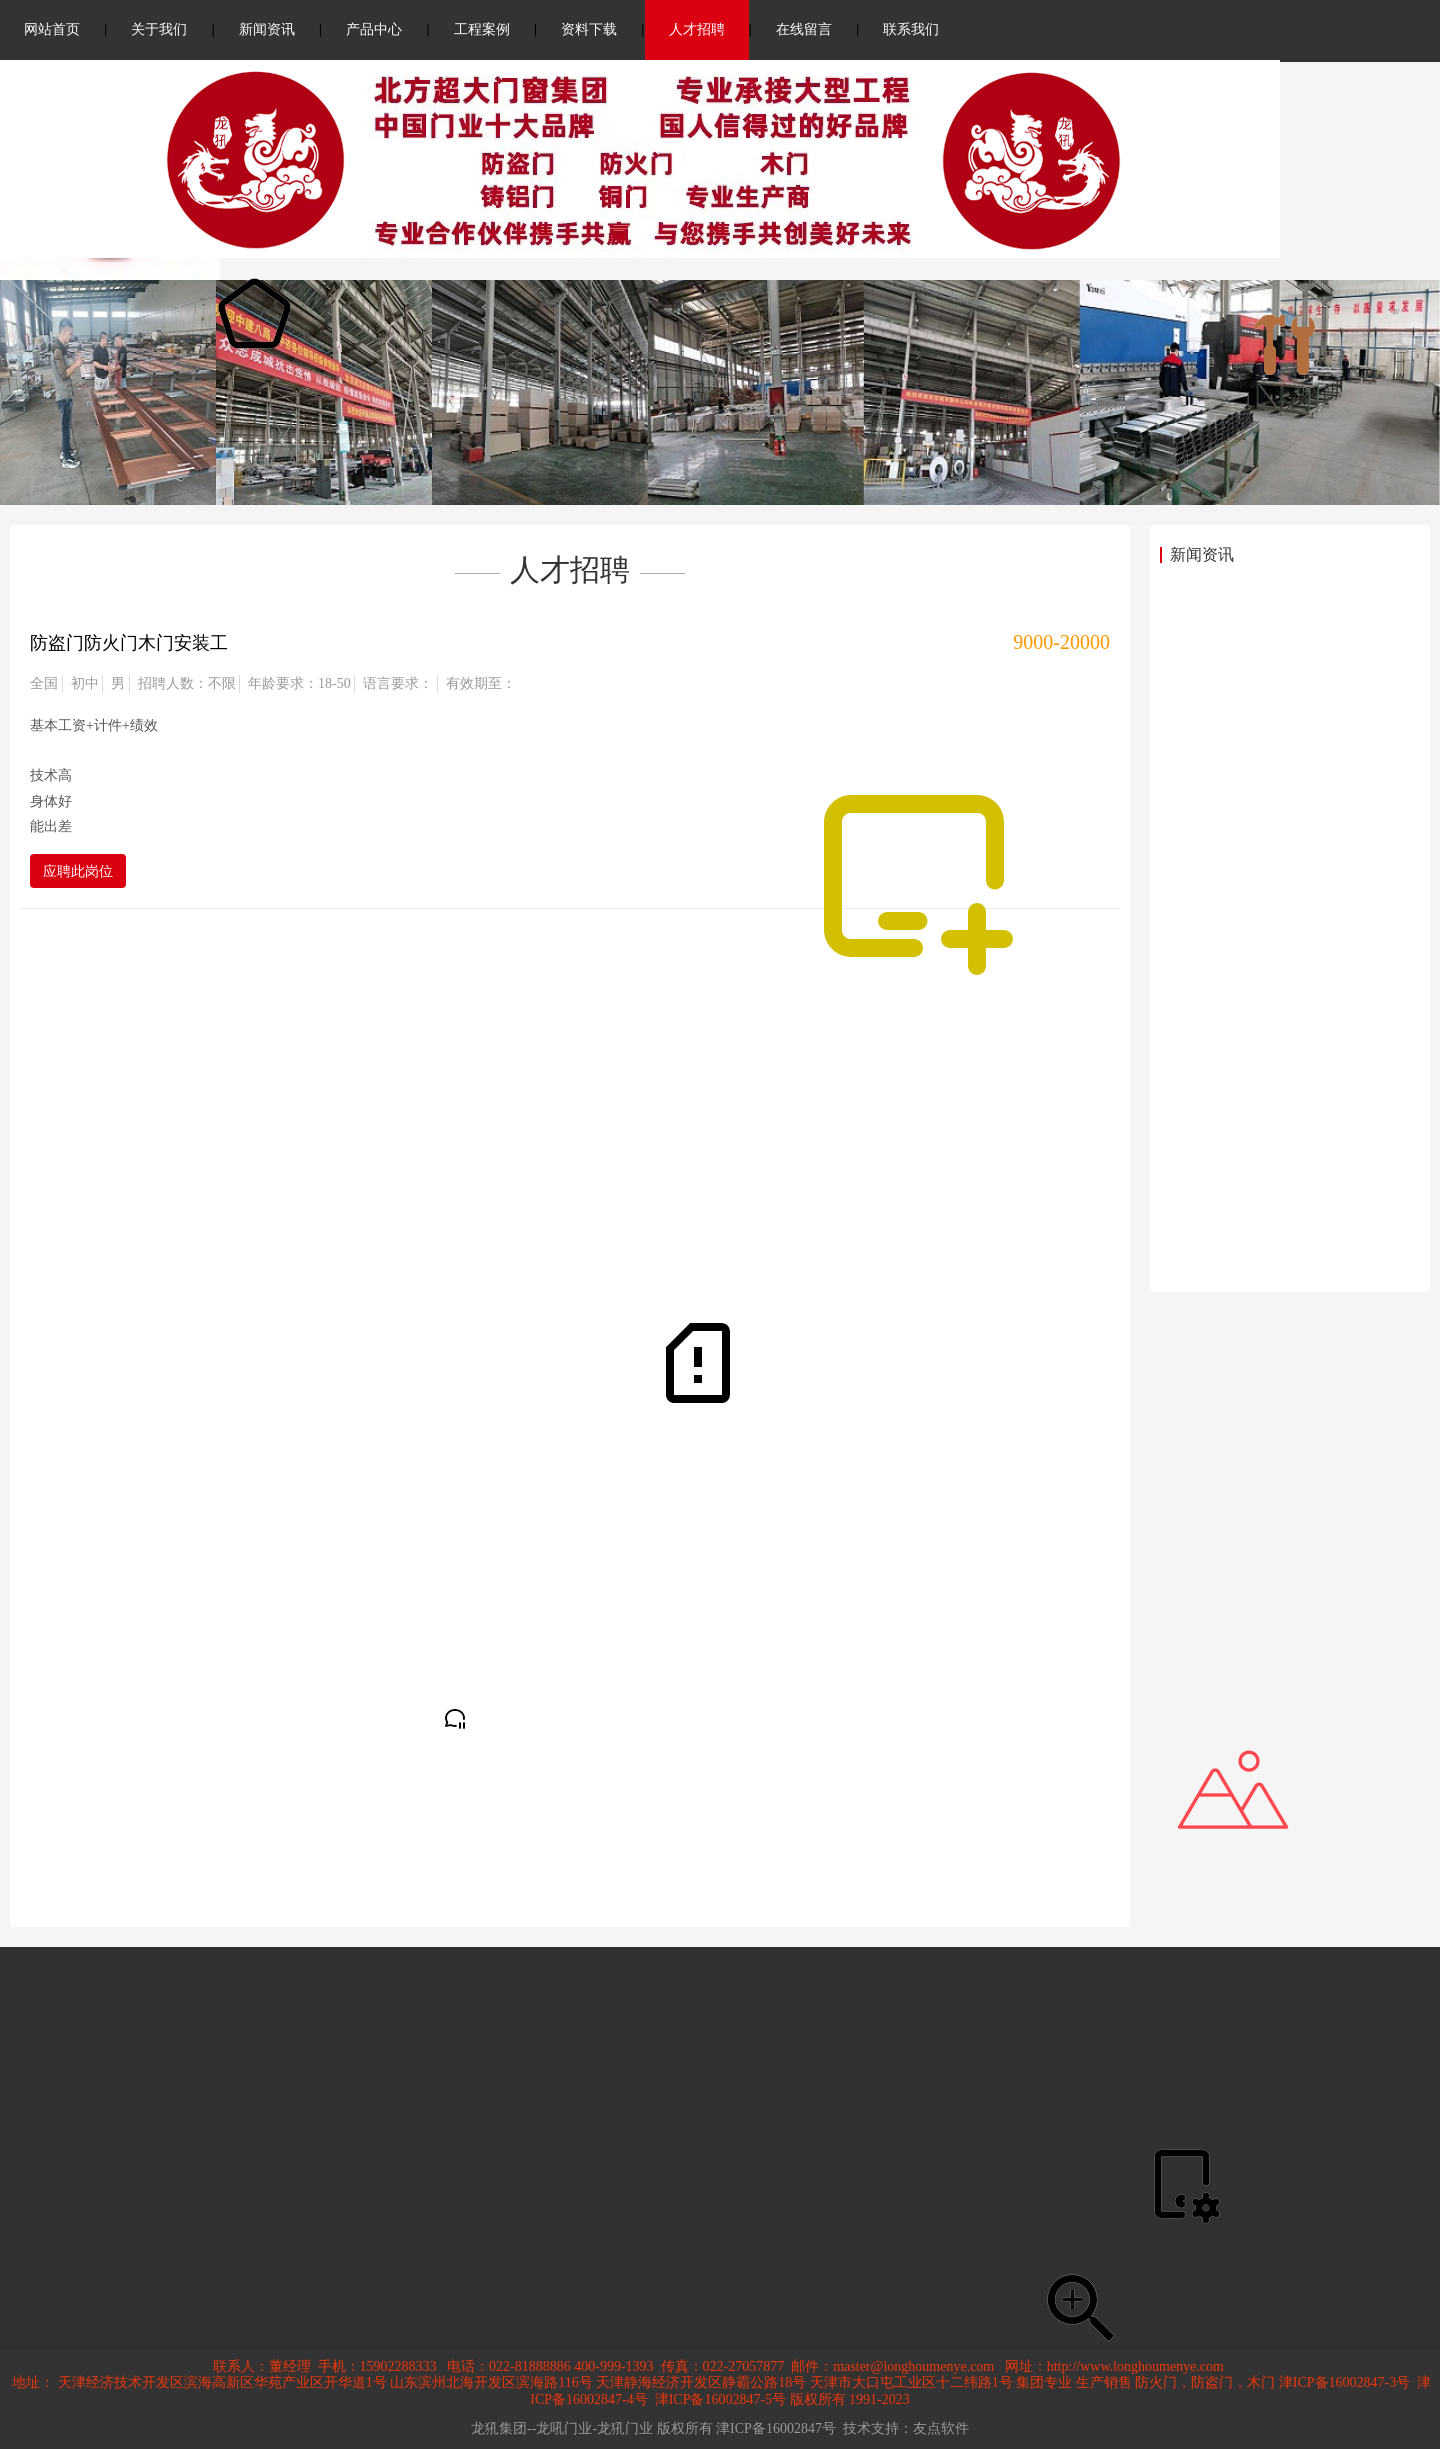 Image resolution: width=1440 pixels, height=2449 pixels. What do you see at coordinates (698, 1363) in the screenshot?
I see `sd card storage warning or error` at bounding box center [698, 1363].